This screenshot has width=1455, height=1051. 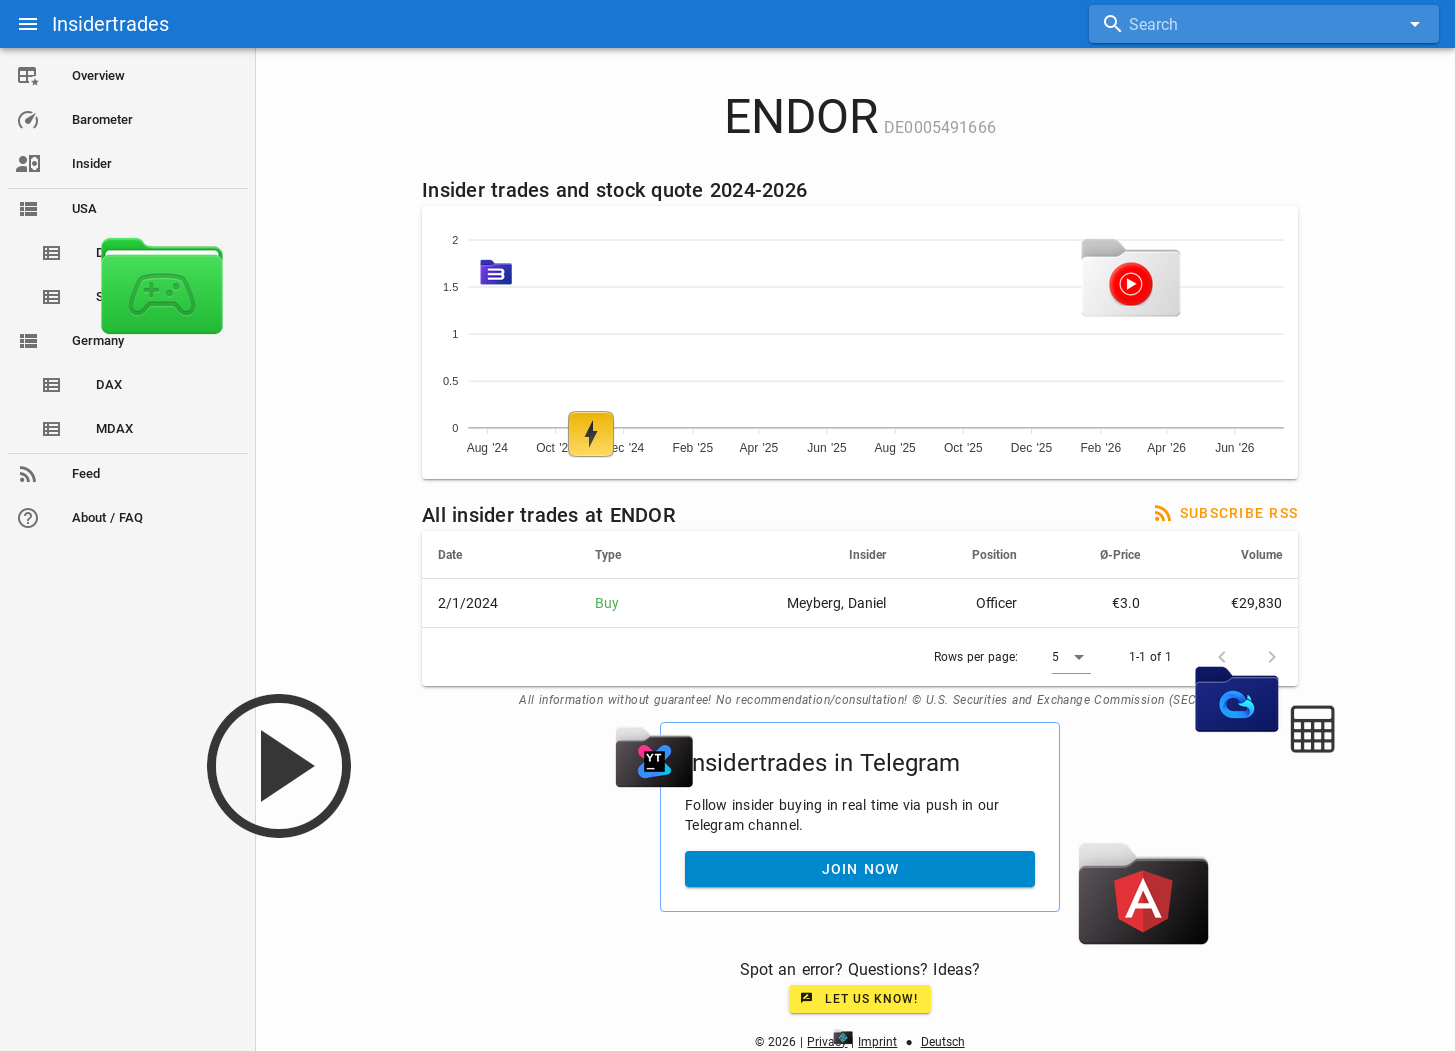 What do you see at coordinates (591, 434) in the screenshot?
I see `open power management settings` at bounding box center [591, 434].